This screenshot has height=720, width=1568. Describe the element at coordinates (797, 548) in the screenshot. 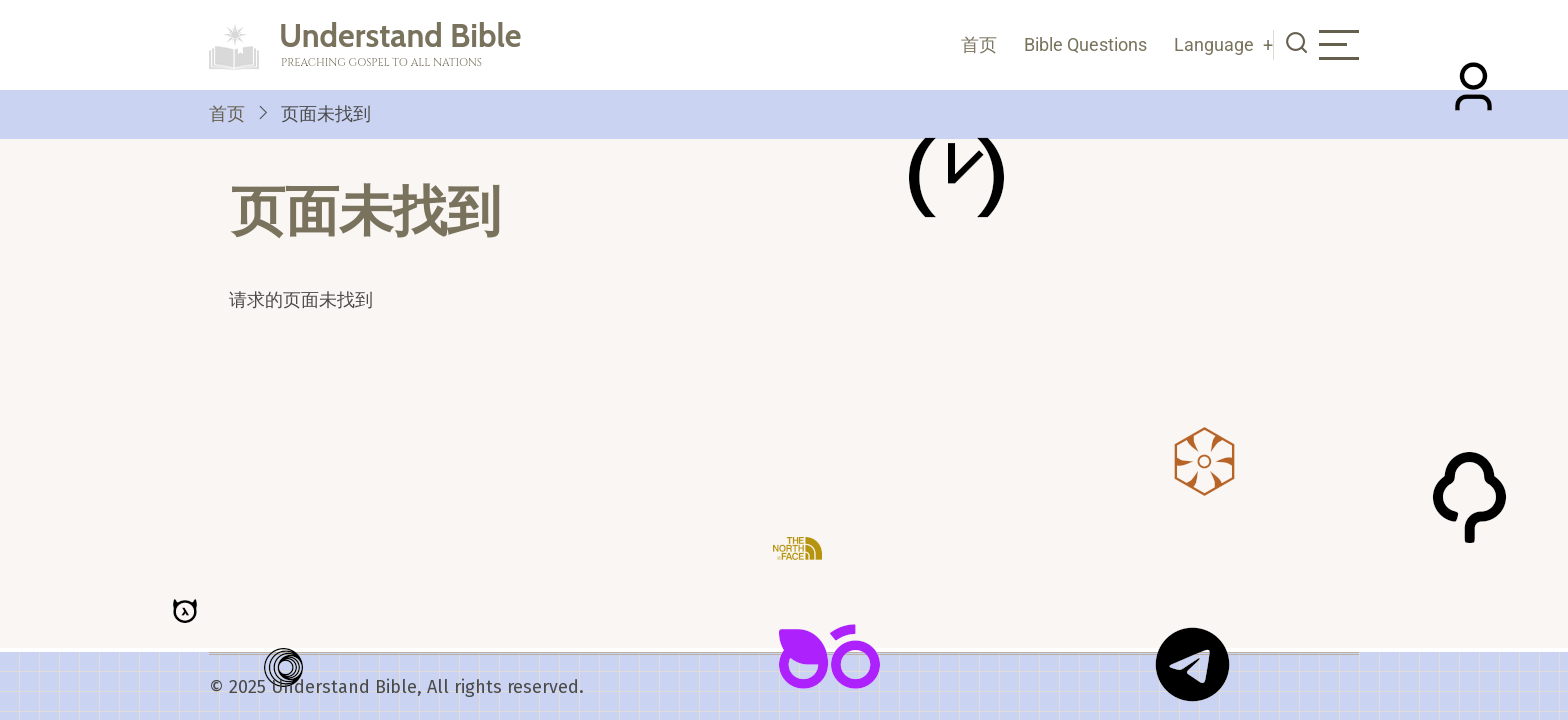

I see `The North Face brand logo` at that location.